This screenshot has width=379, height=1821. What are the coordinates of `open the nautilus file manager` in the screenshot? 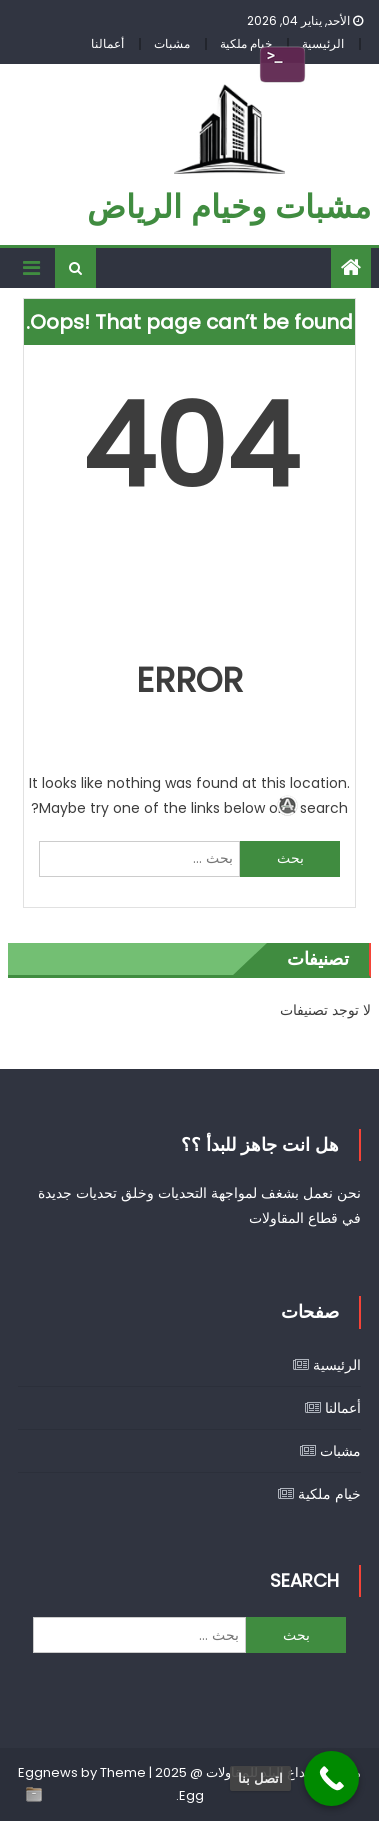 It's located at (34, 1794).